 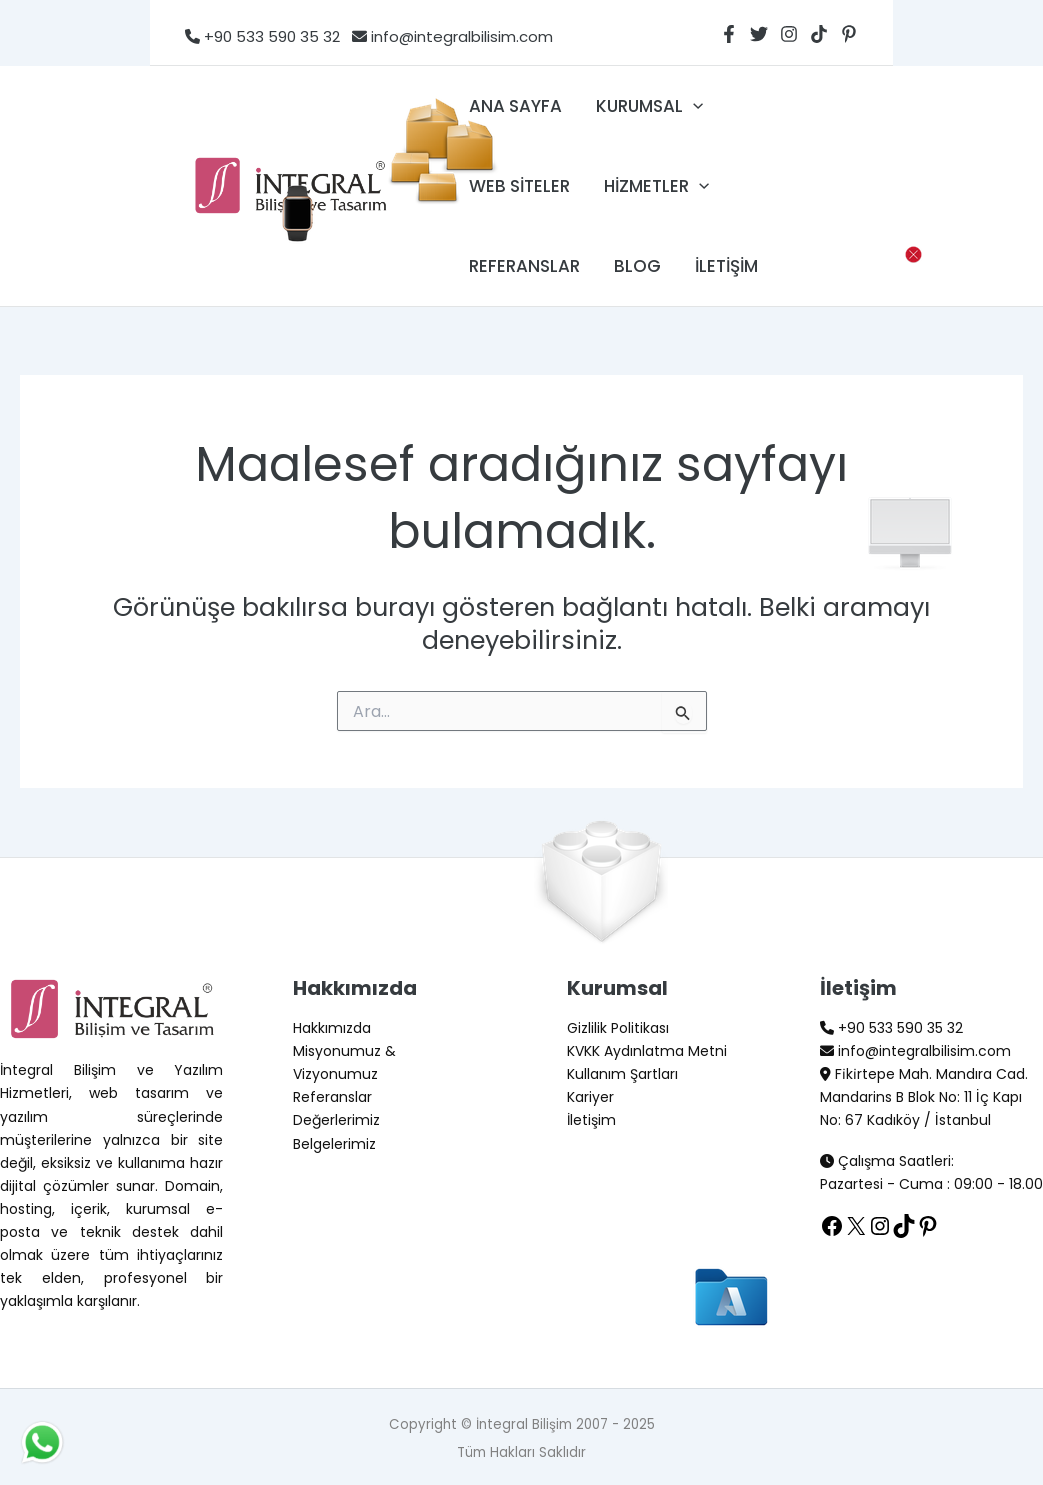 What do you see at coordinates (297, 213) in the screenshot?
I see `apple watch device icon` at bounding box center [297, 213].